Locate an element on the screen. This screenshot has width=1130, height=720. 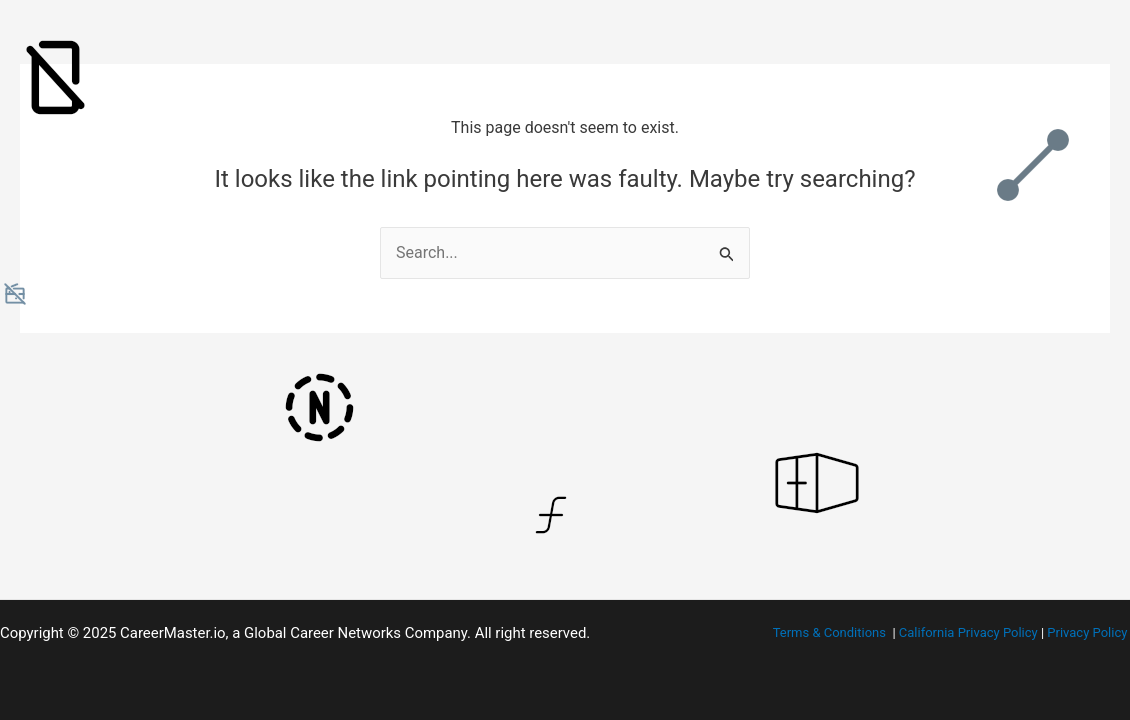
access mathematical functions or formulas is located at coordinates (551, 515).